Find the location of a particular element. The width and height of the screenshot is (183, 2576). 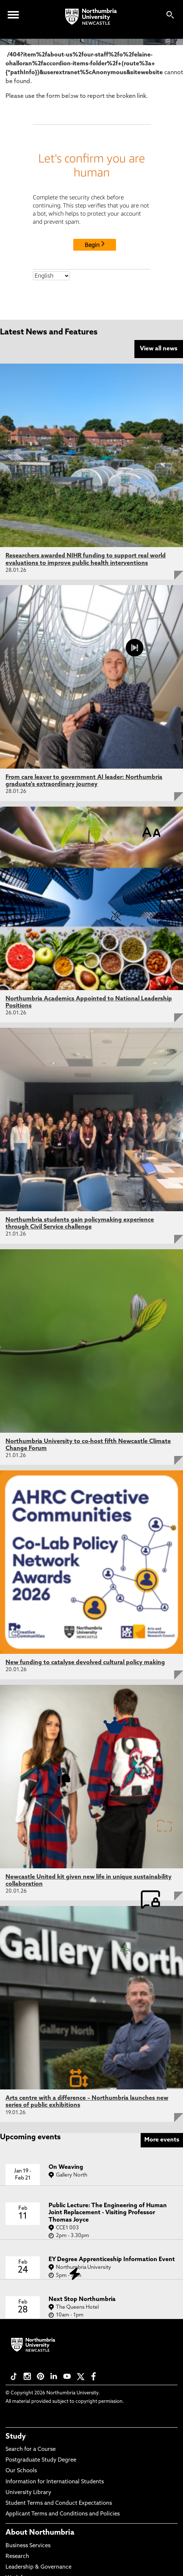

web awesome brand icon is located at coordinates (115, 1726).